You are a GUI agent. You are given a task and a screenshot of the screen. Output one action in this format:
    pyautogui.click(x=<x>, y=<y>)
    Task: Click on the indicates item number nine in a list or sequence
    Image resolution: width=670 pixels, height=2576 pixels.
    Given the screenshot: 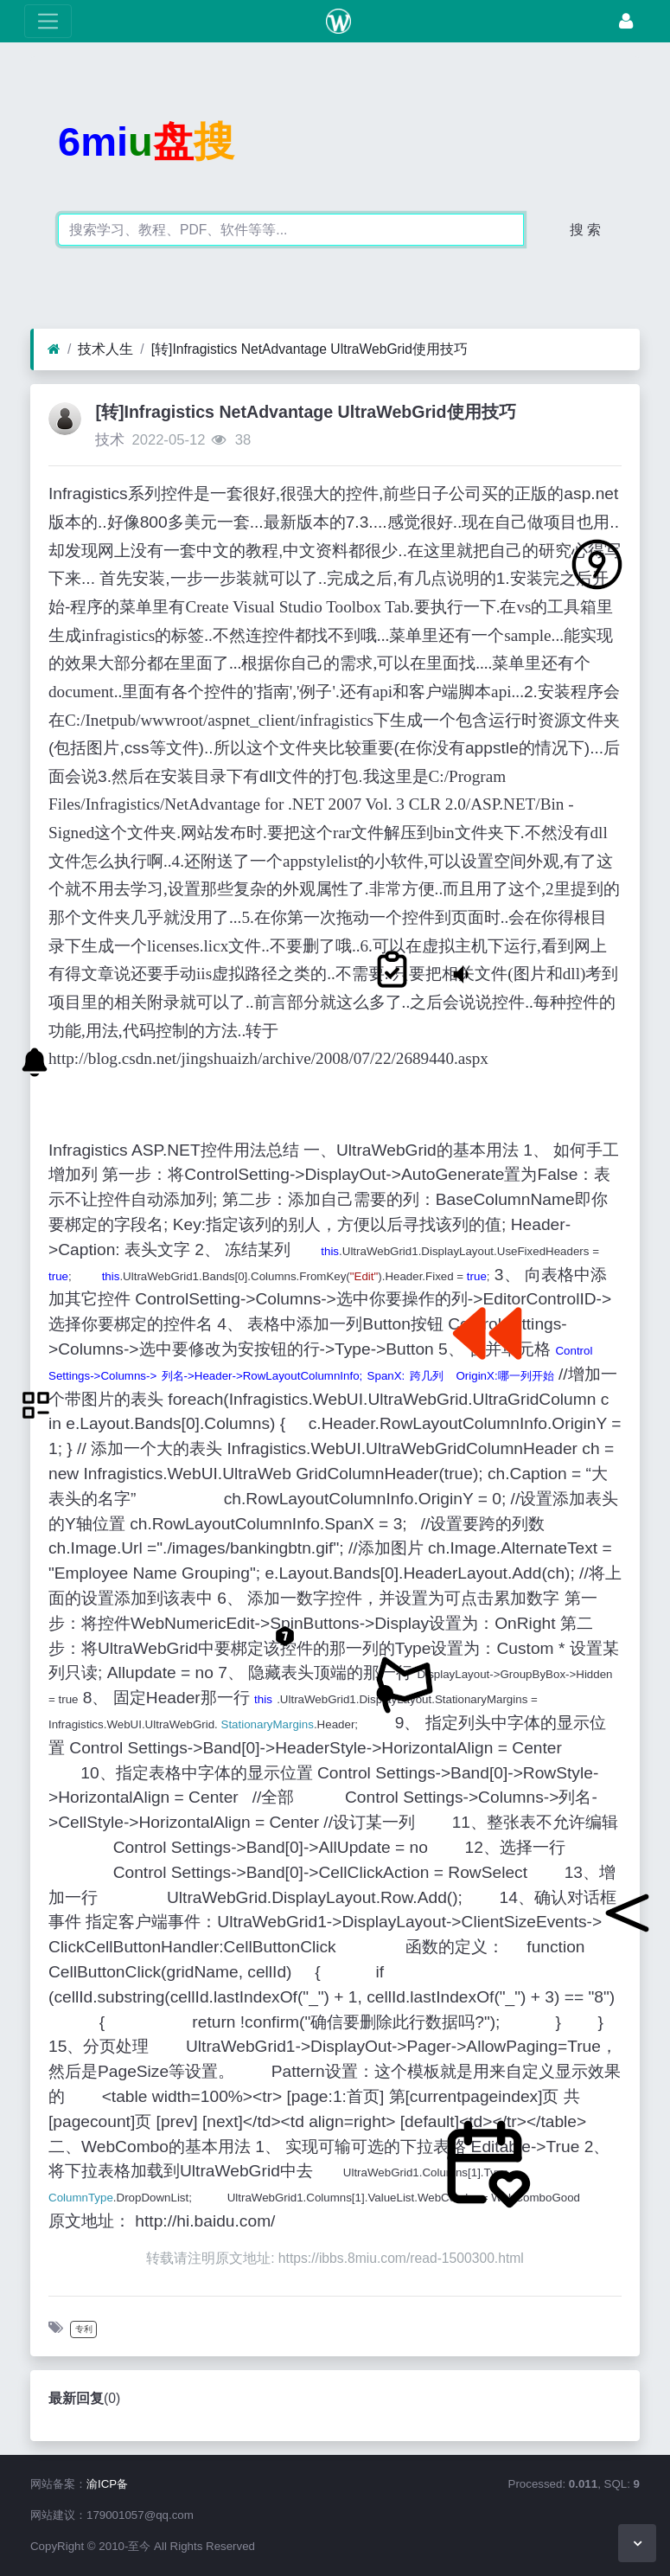 What is the action you would take?
    pyautogui.click(x=597, y=564)
    